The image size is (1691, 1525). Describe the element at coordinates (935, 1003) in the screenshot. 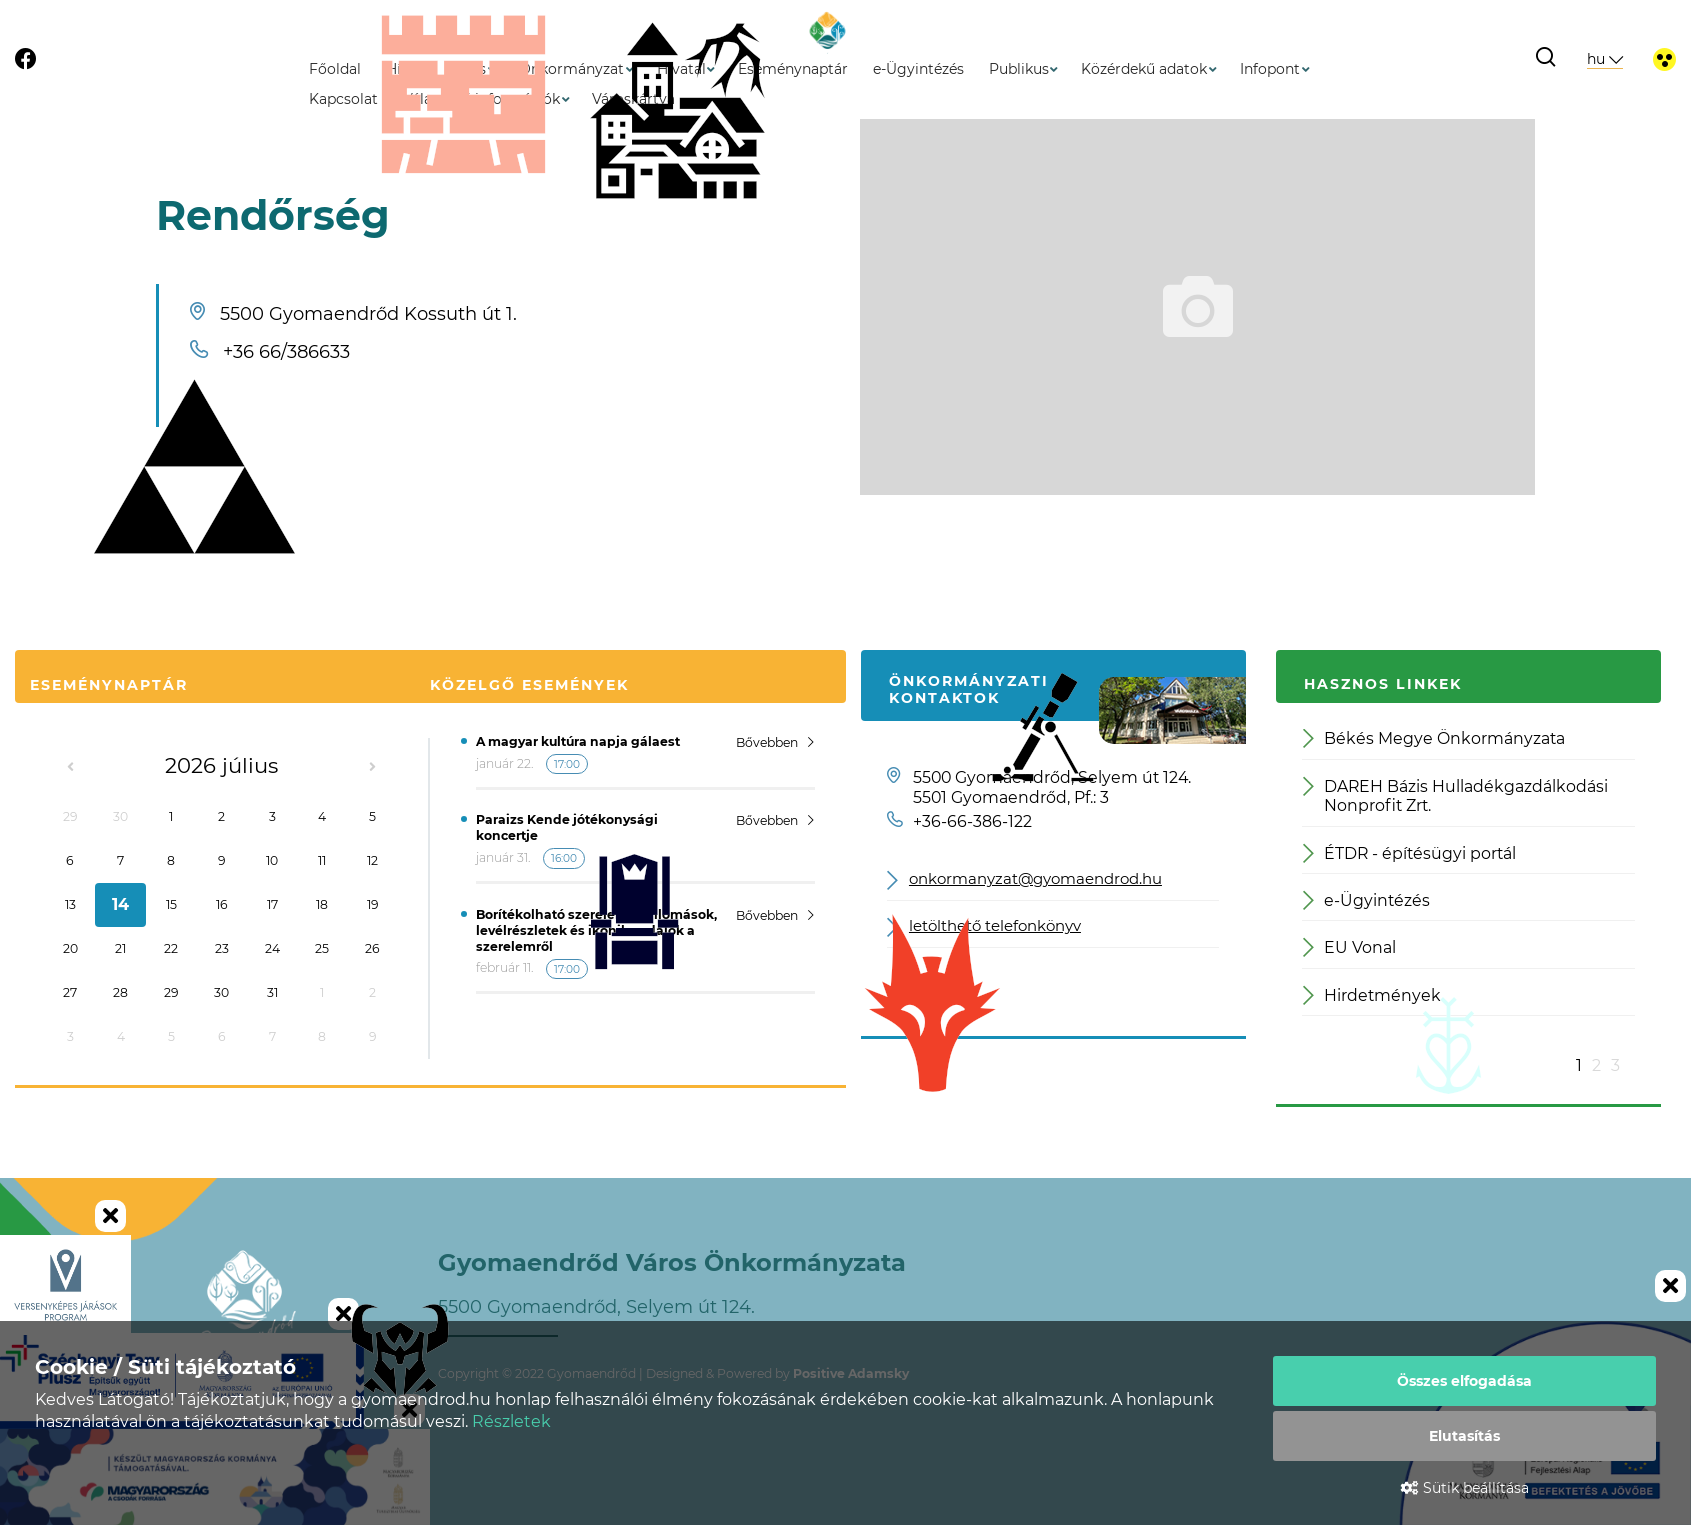

I see `fox character or animal companion icon` at that location.